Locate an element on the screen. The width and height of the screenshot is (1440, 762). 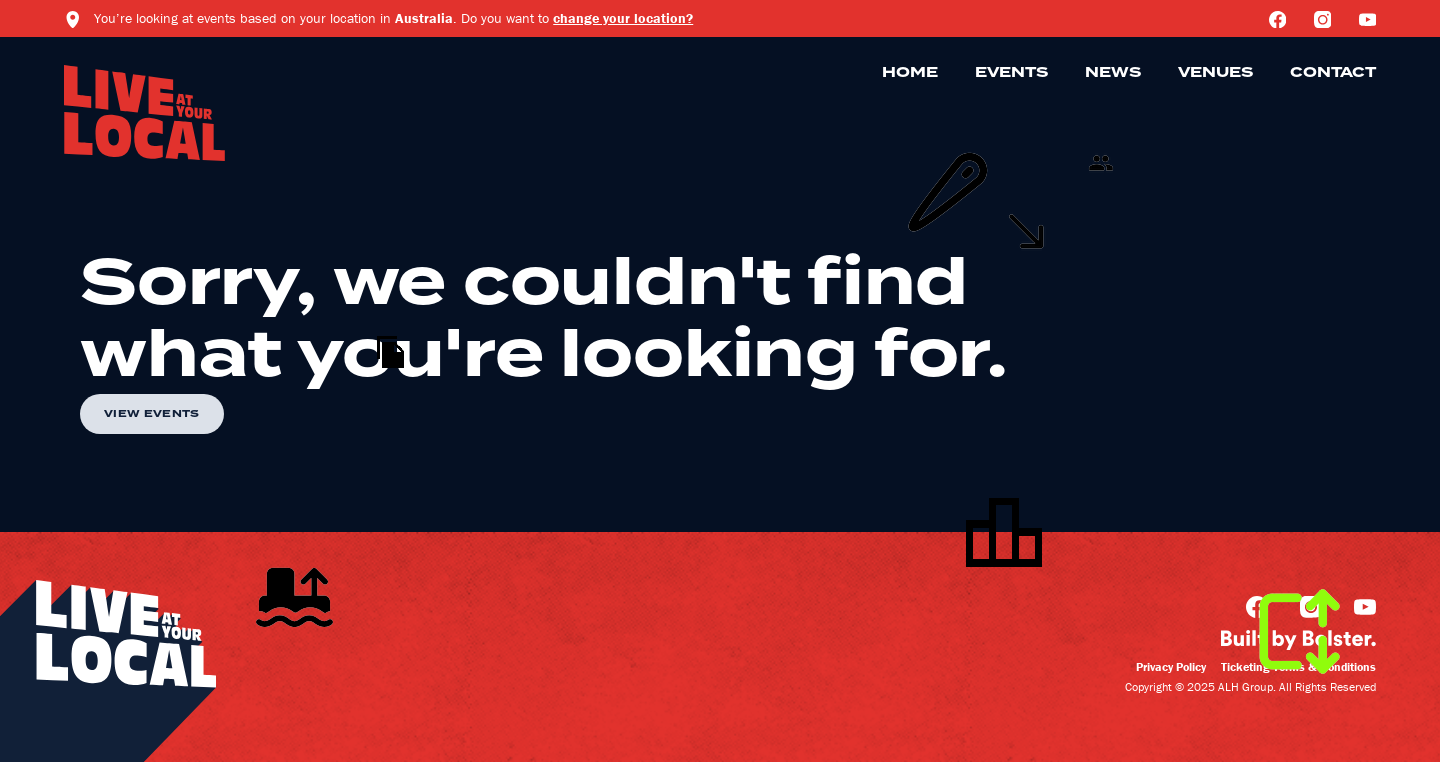
navigate to the bottom-right section is located at coordinates (1027, 232).